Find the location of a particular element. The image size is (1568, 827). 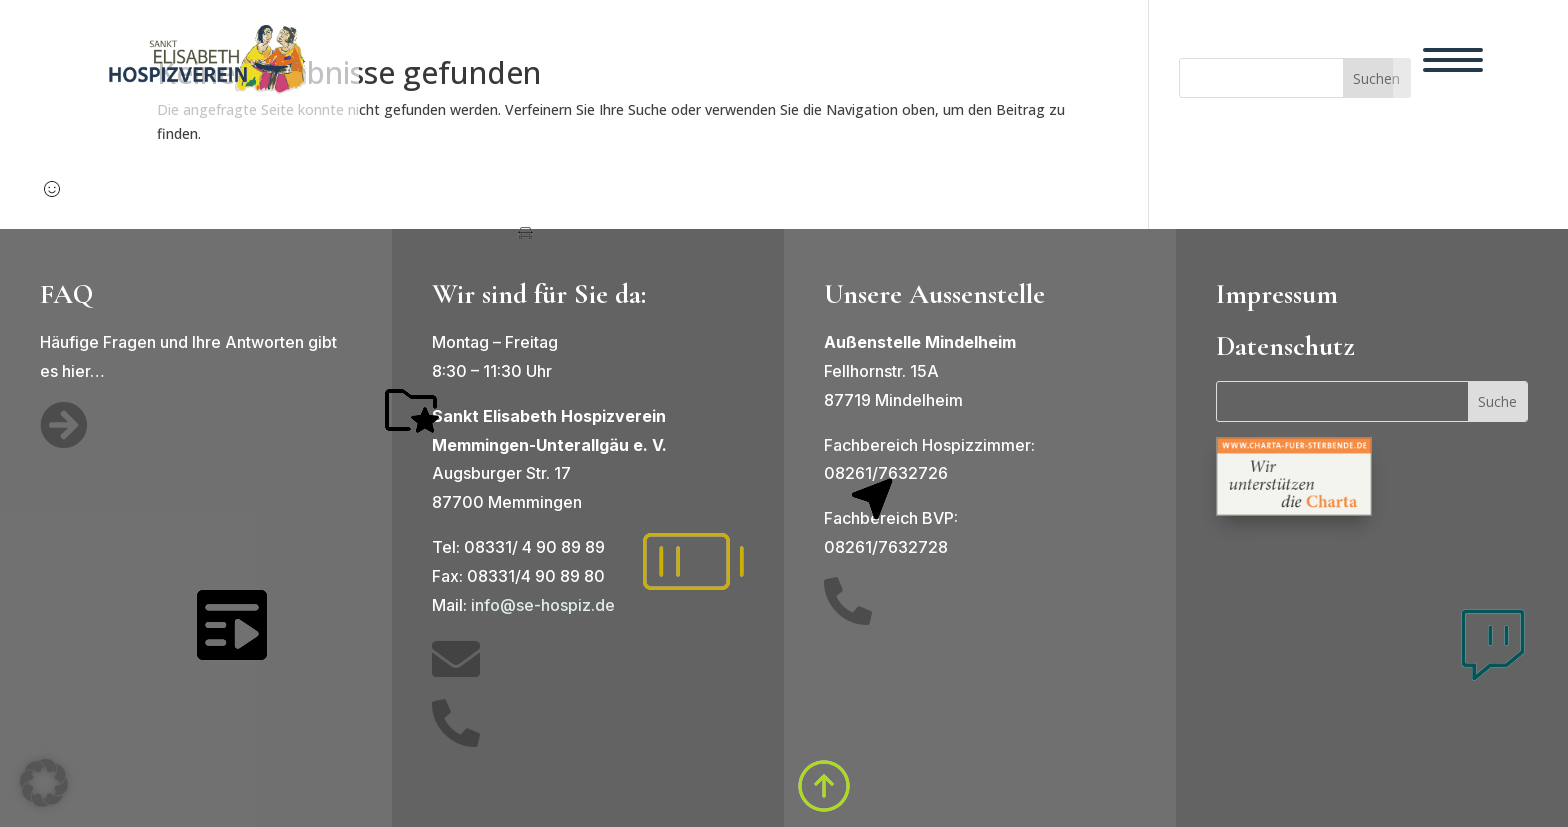

access vehicle or transportation options is located at coordinates (525, 233).